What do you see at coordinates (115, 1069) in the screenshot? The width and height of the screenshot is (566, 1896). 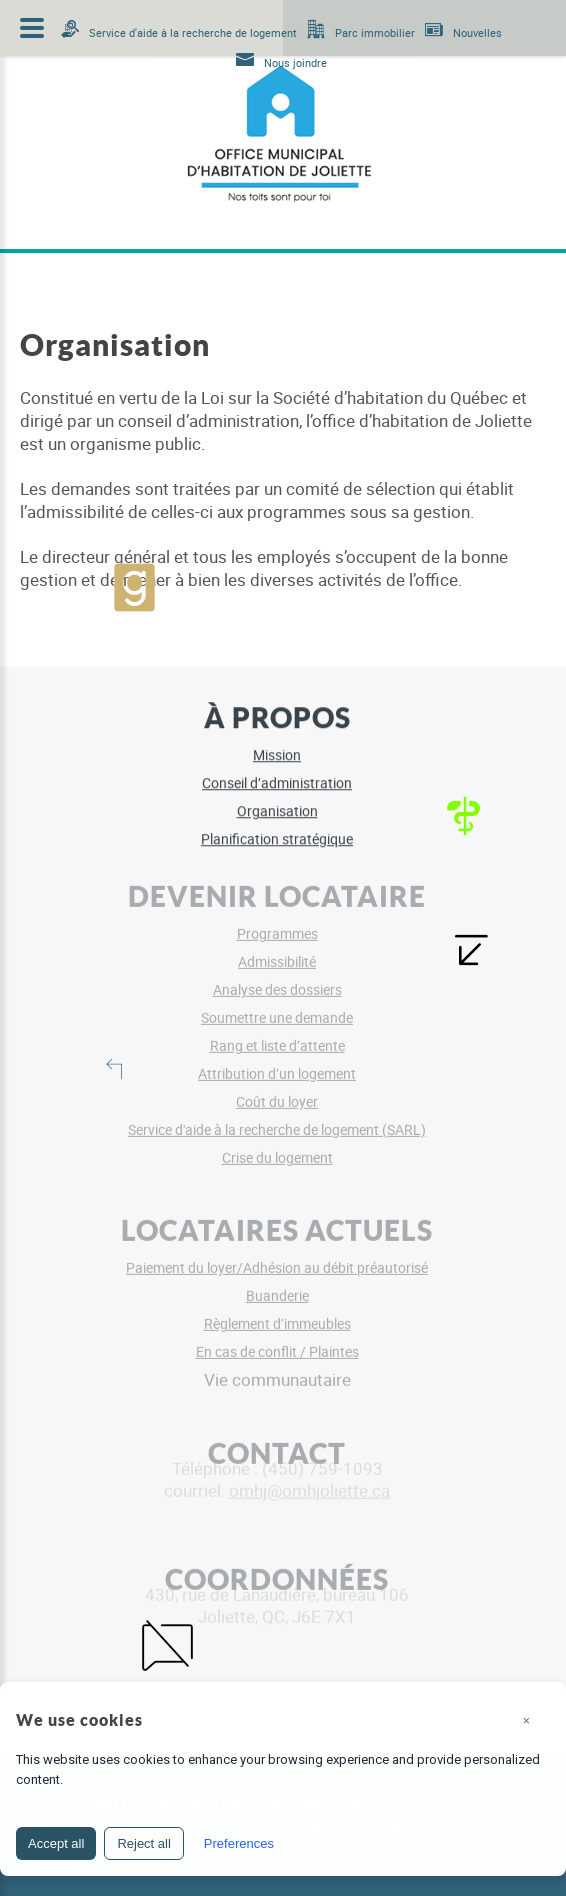 I see `undo or go back to previous action` at bounding box center [115, 1069].